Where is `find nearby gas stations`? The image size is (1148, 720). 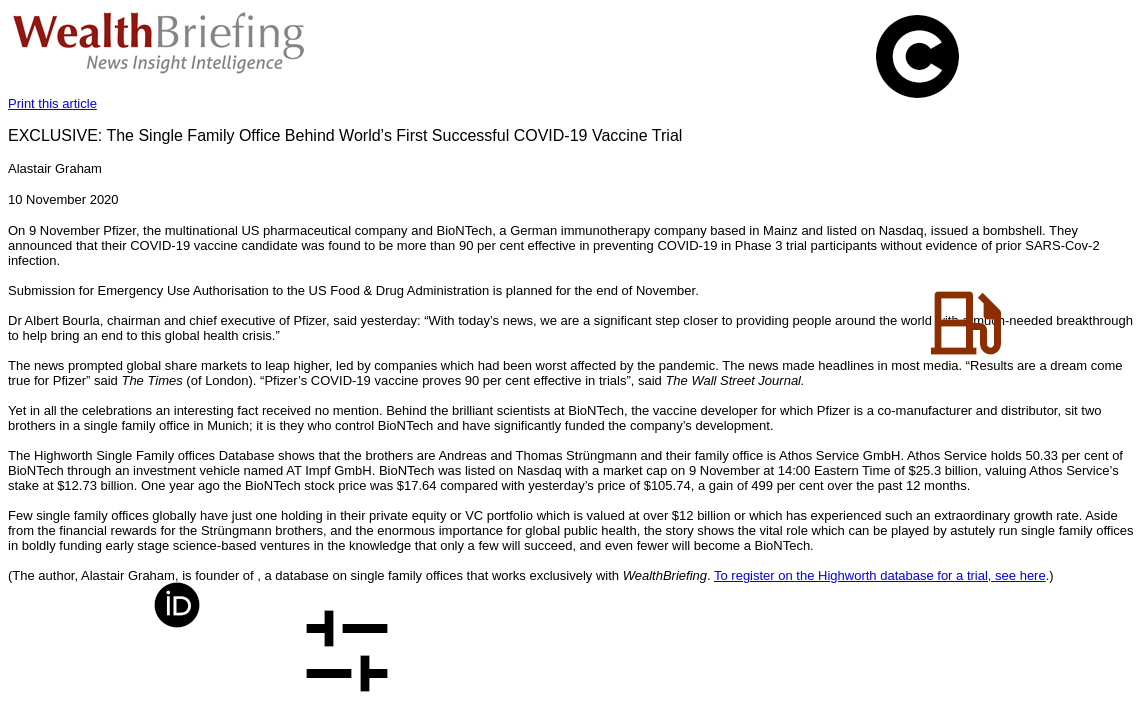 find nearby gas stations is located at coordinates (966, 323).